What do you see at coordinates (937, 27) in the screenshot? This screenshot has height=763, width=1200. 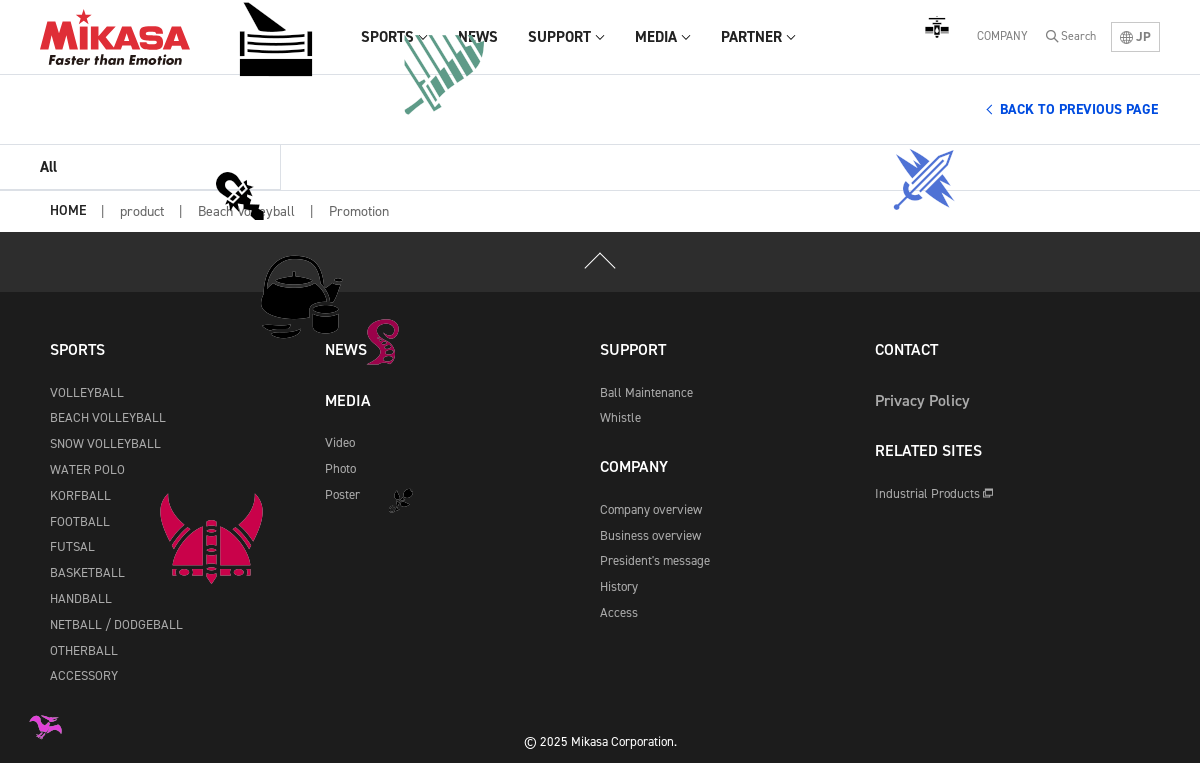 I see `adjust water or gas flow settings` at bounding box center [937, 27].